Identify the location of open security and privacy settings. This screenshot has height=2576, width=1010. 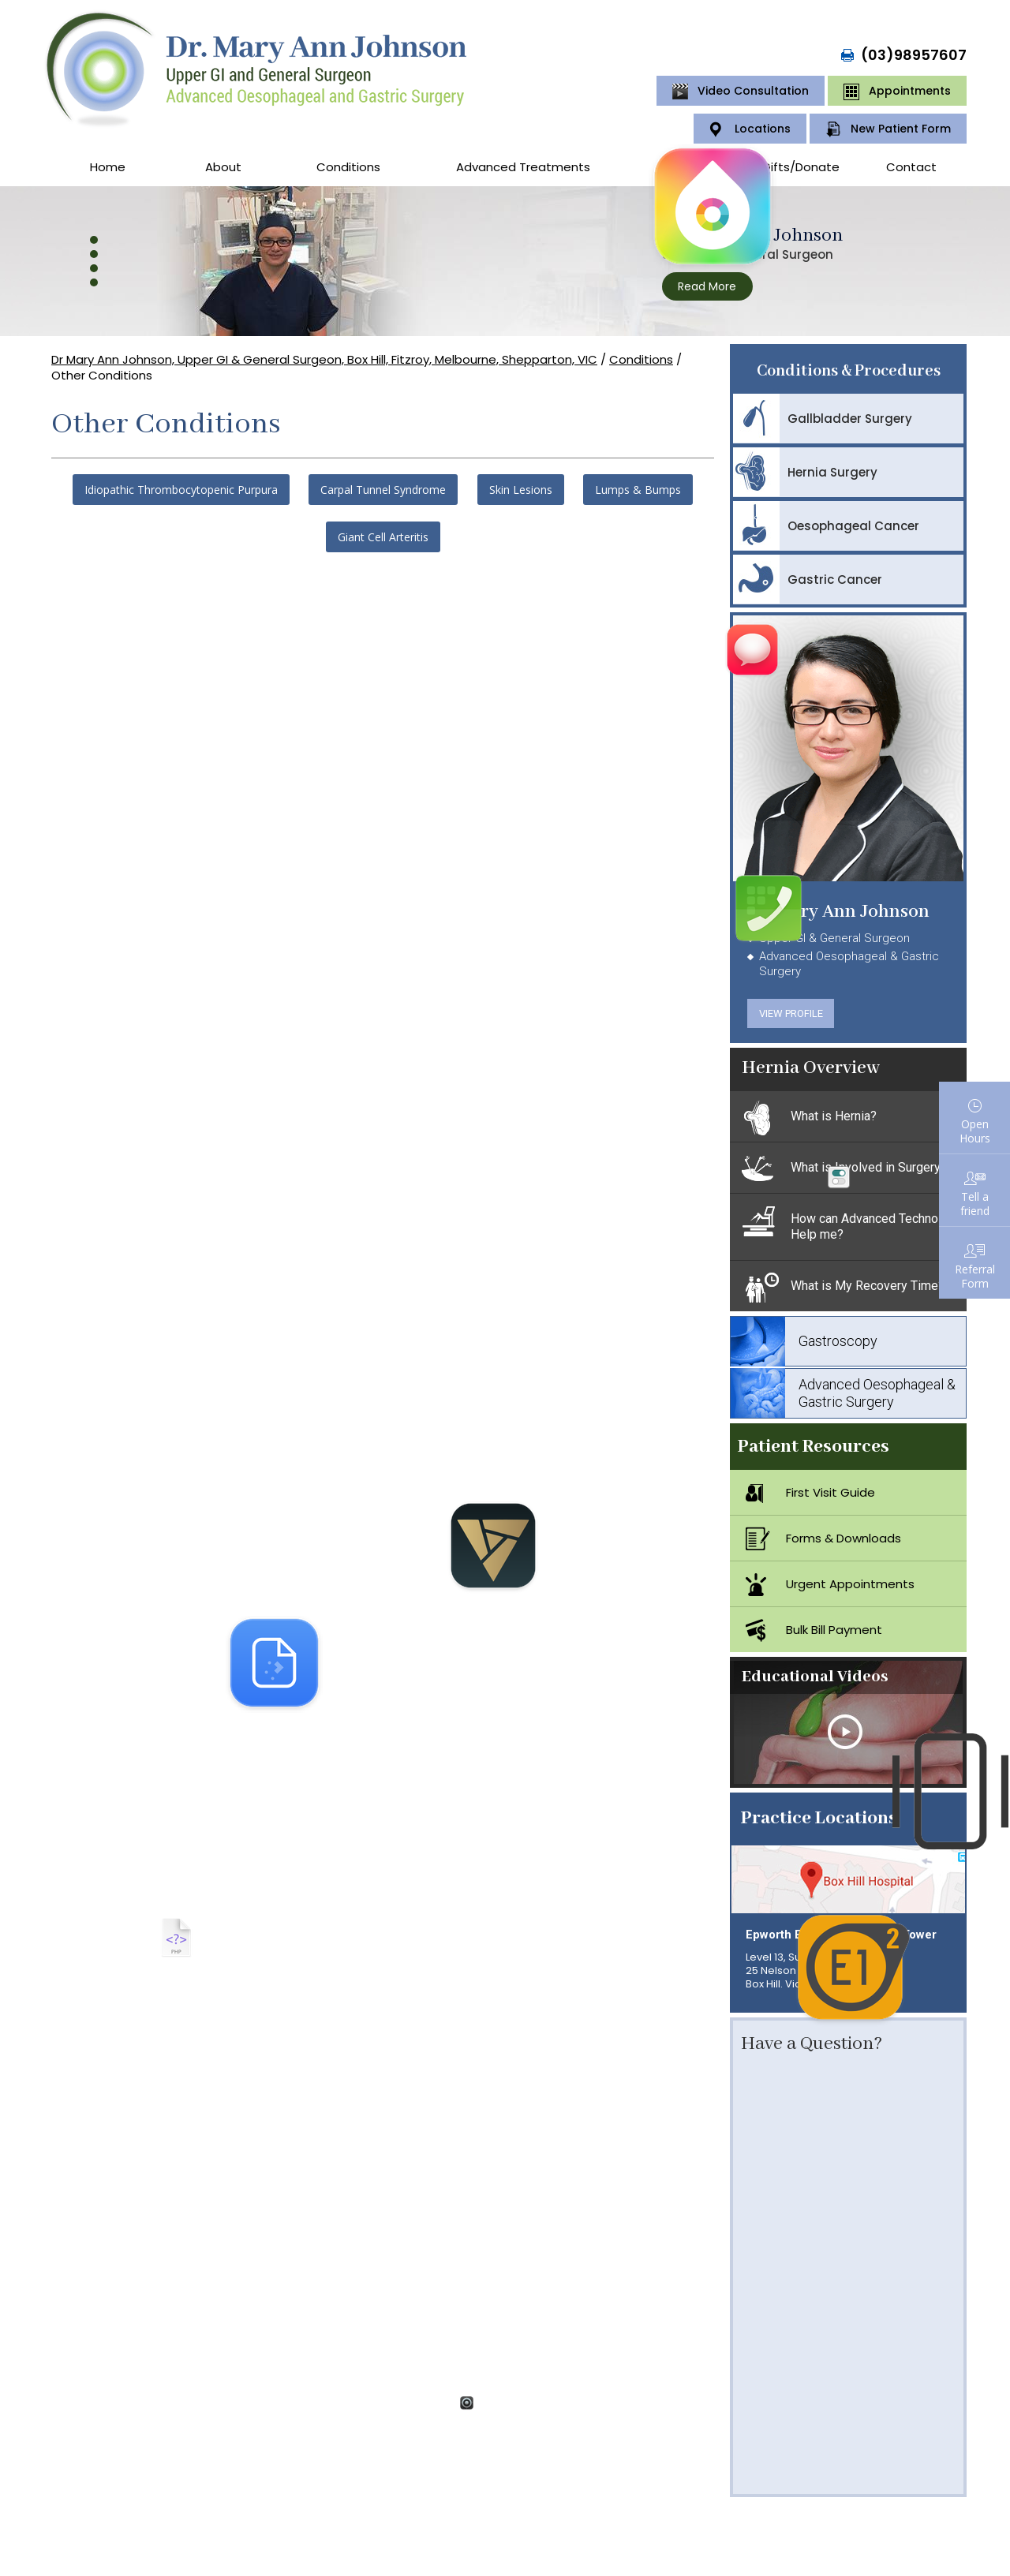
(466, 2402).